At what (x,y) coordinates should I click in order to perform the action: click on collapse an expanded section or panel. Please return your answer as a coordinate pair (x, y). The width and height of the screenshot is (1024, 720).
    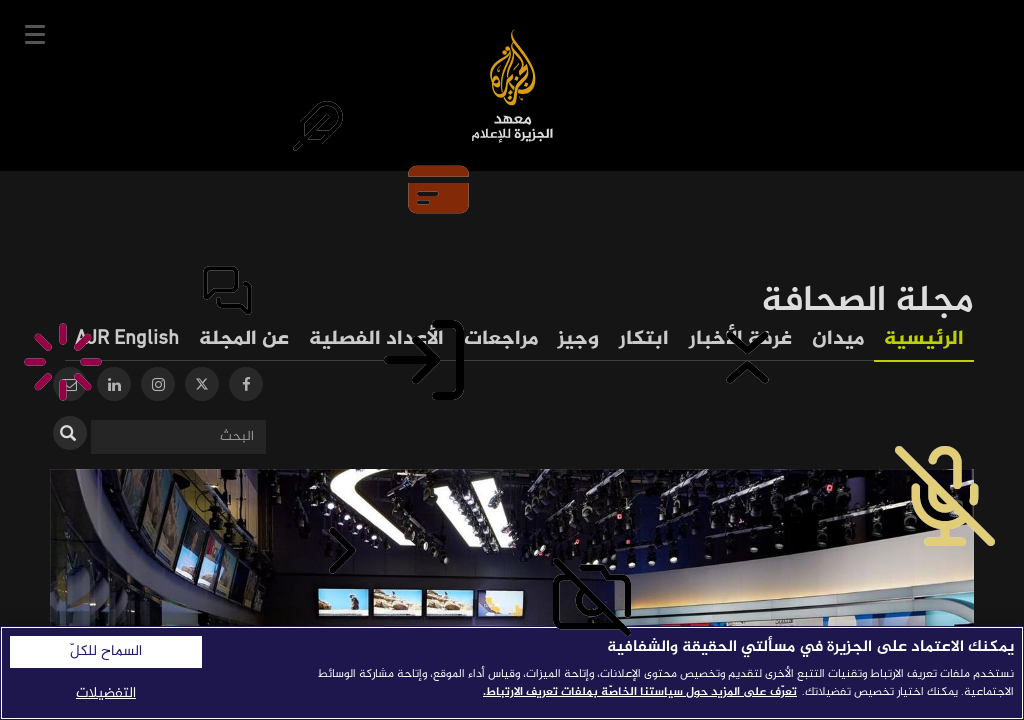
    Looking at the image, I should click on (747, 357).